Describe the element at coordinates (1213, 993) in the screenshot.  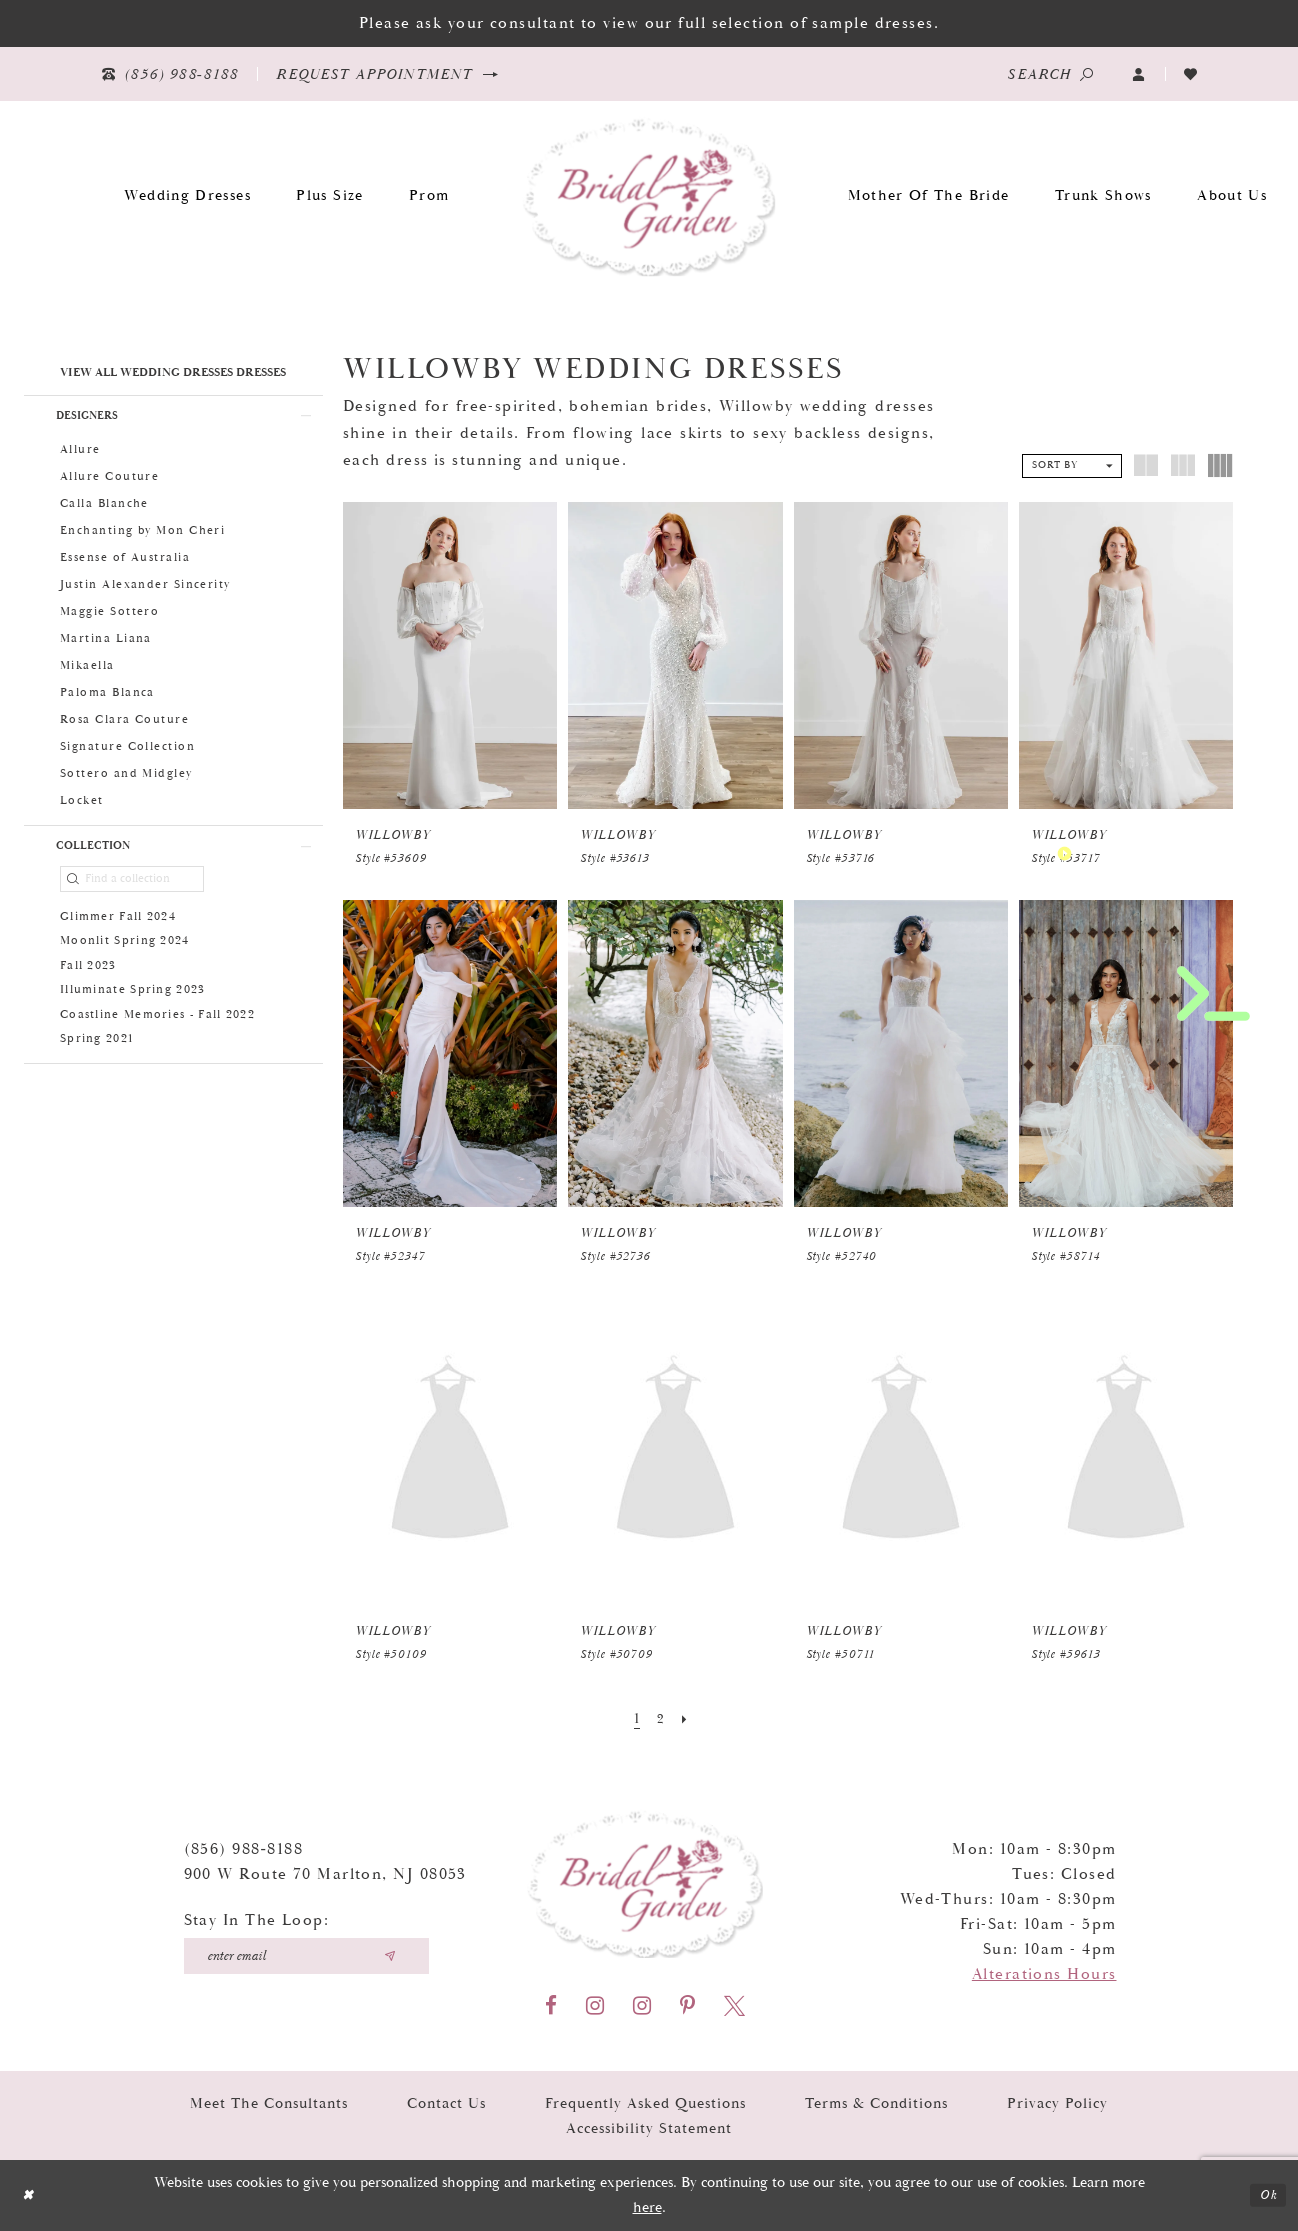
I see `open the command line terminal` at that location.